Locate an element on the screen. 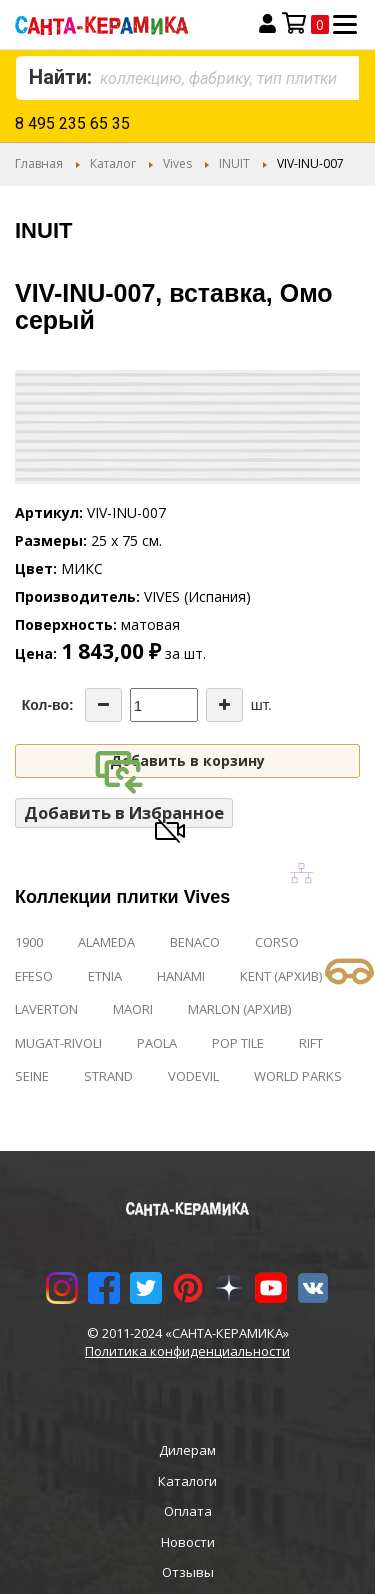 Image resolution: width=375 pixels, height=1594 pixels. turn off camera or disable video is located at coordinates (169, 831).